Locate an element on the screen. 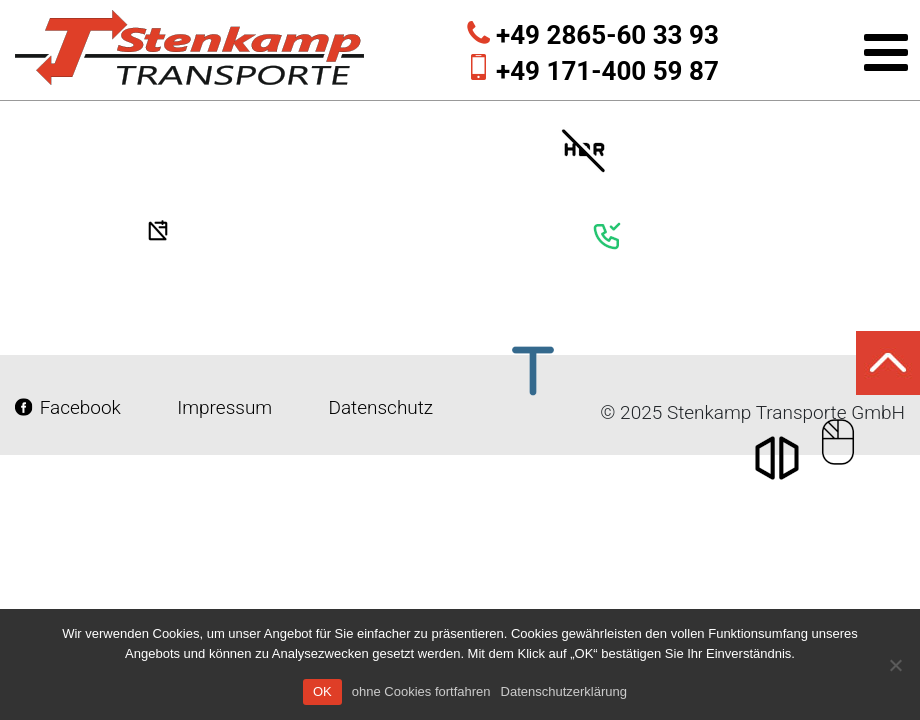 This screenshot has width=920, height=720. indicates left mouse button click action is located at coordinates (838, 442).